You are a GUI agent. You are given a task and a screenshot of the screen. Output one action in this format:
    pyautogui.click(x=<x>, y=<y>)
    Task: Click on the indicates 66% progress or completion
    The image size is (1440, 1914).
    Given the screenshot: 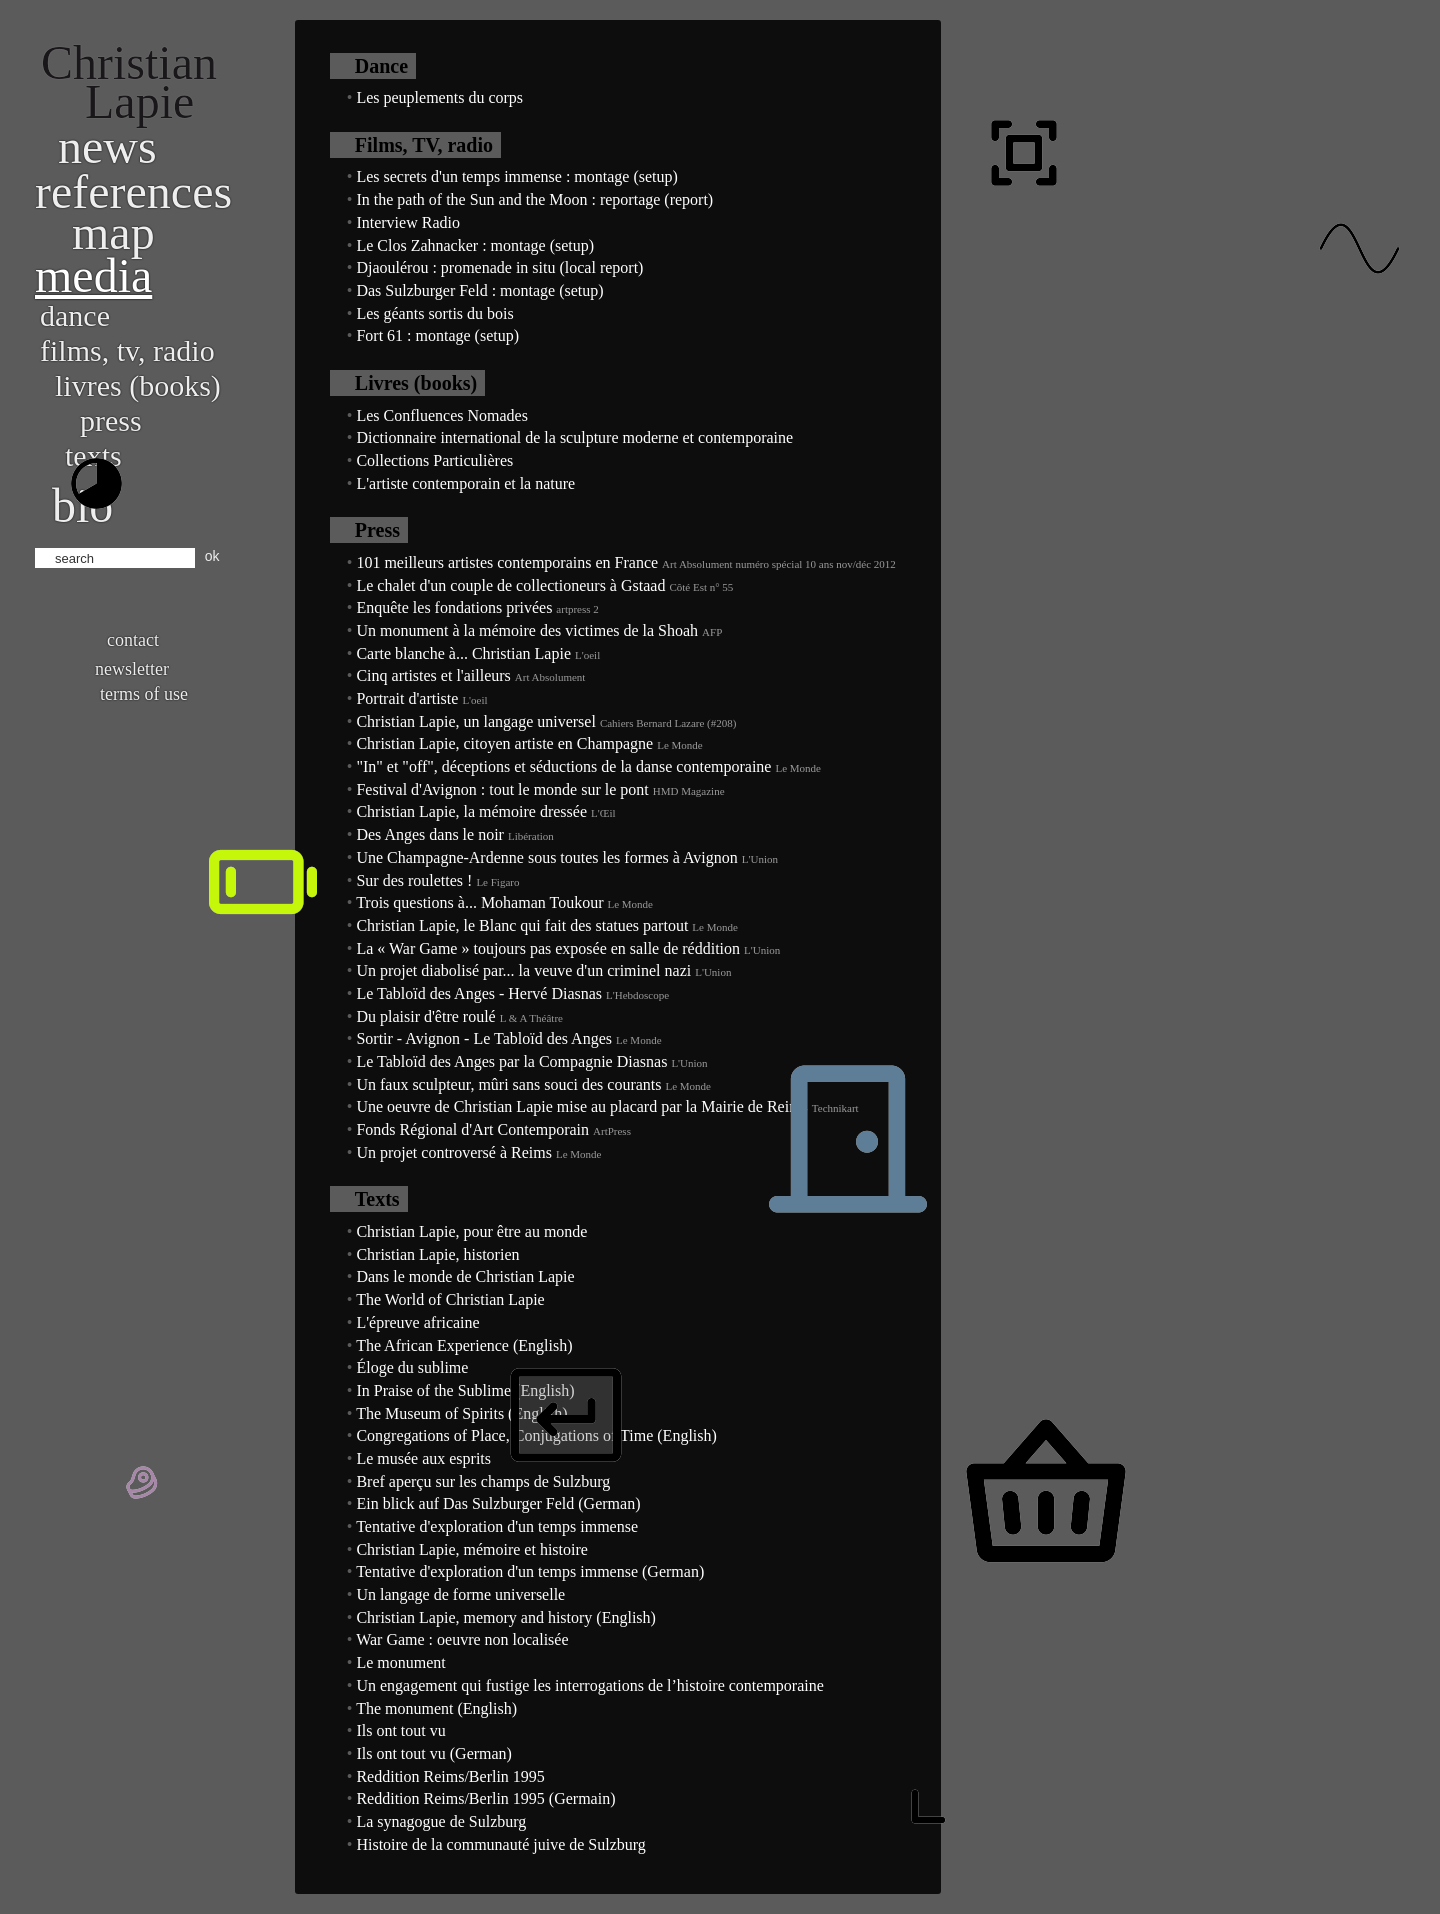 What is the action you would take?
    pyautogui.click(x=96, y=483)
    